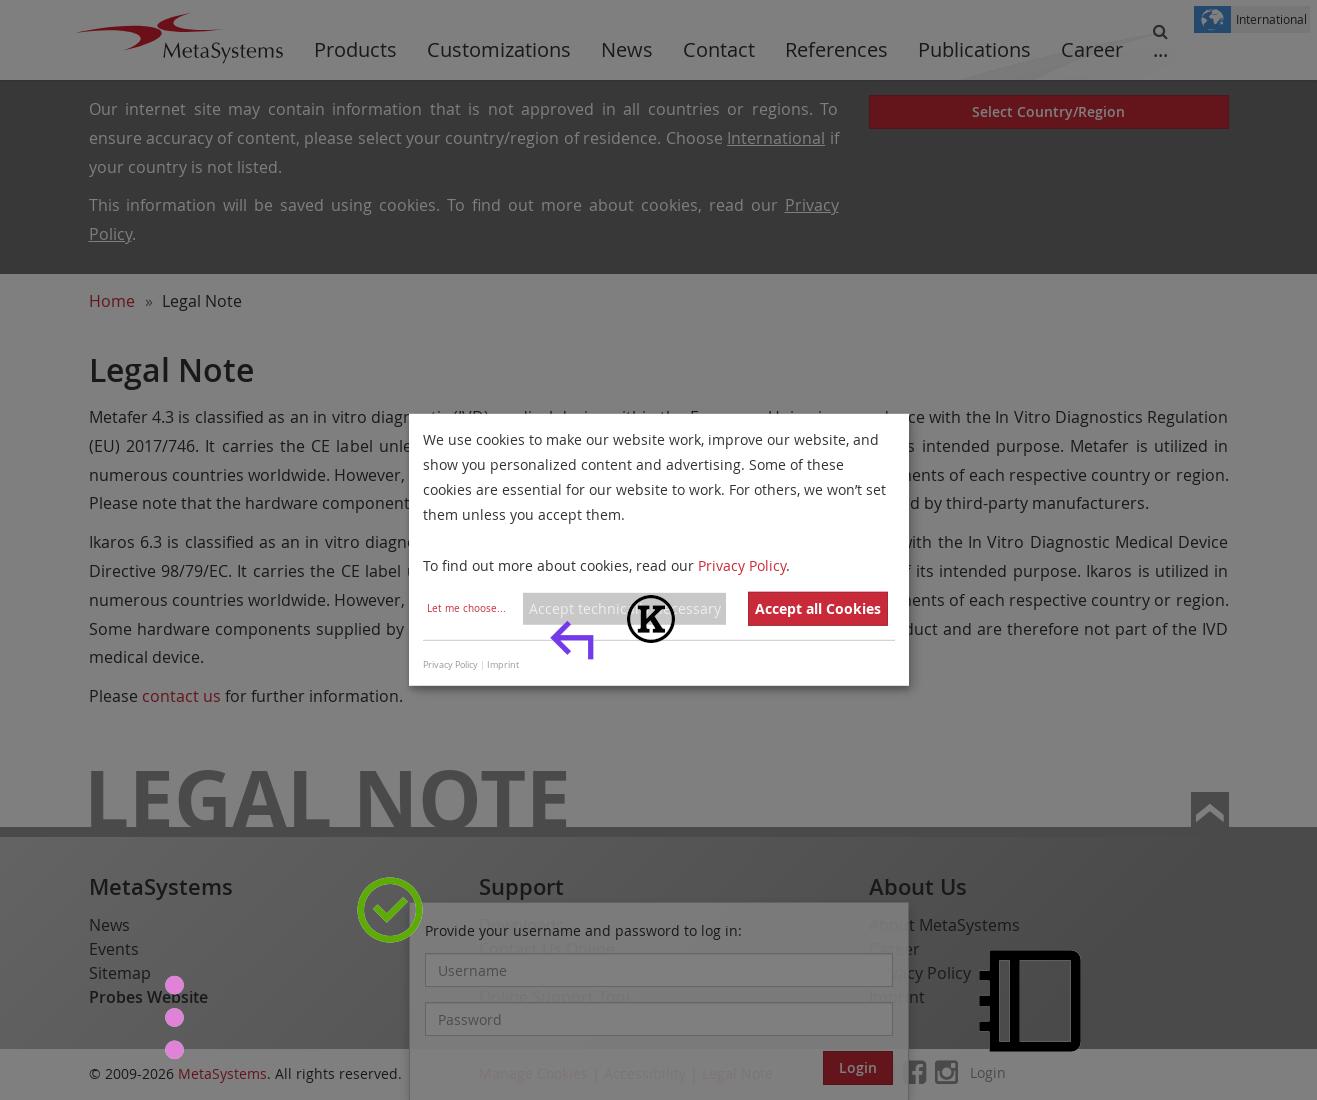  What do you see at coordinates (390, 910) in the screenshot?
I see `indicates a completed or successful action` at bounding box center [390, 910].